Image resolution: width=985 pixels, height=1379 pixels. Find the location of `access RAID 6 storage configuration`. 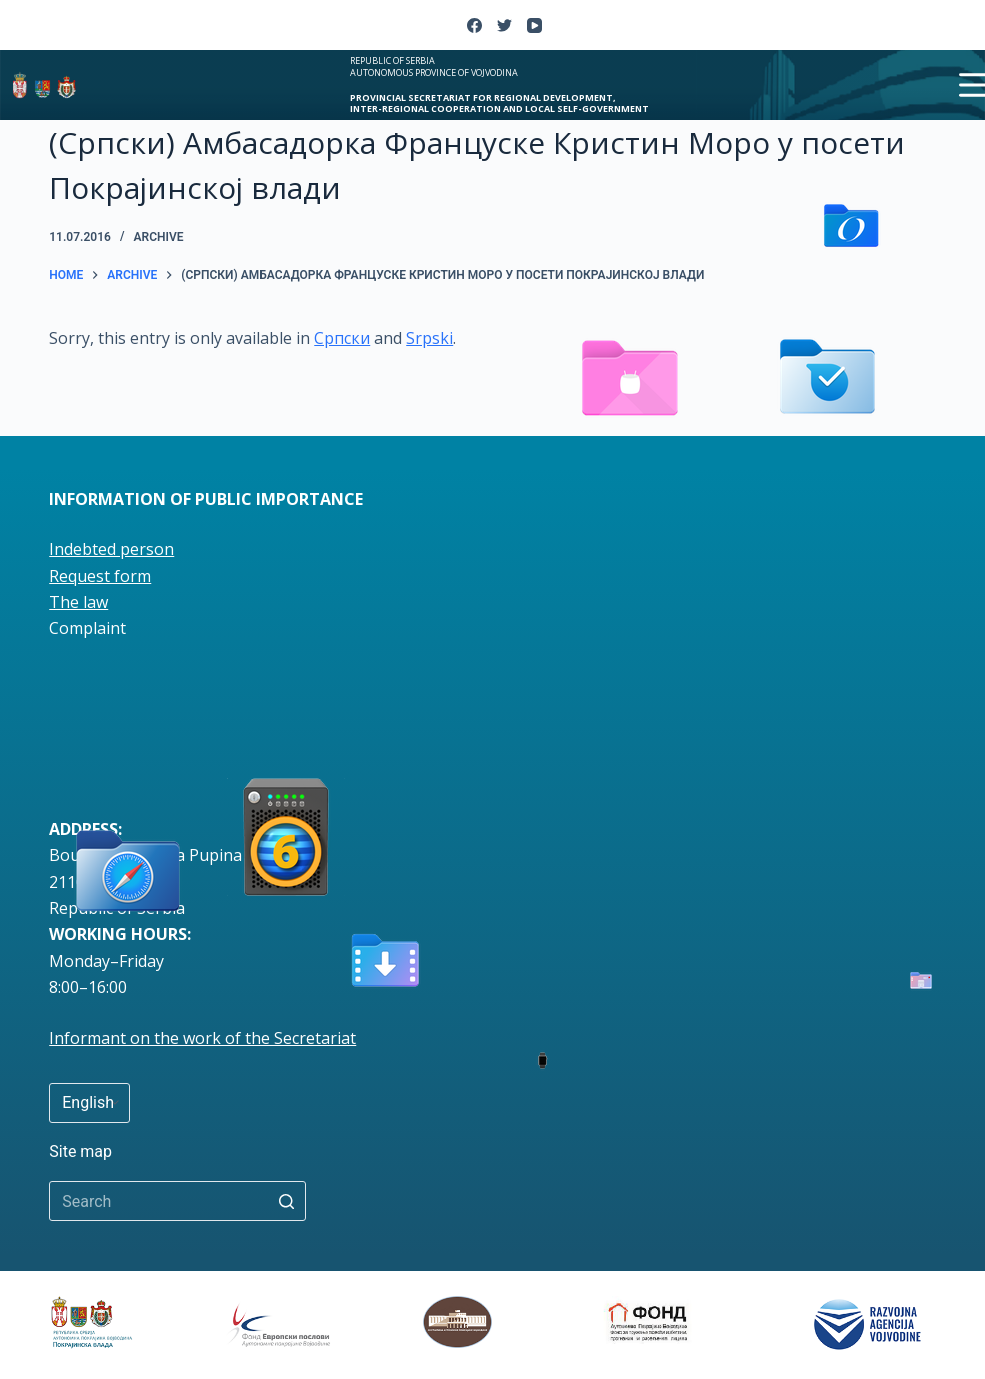

access RAID 6 storage configuration is located at coordinates (286, 837).